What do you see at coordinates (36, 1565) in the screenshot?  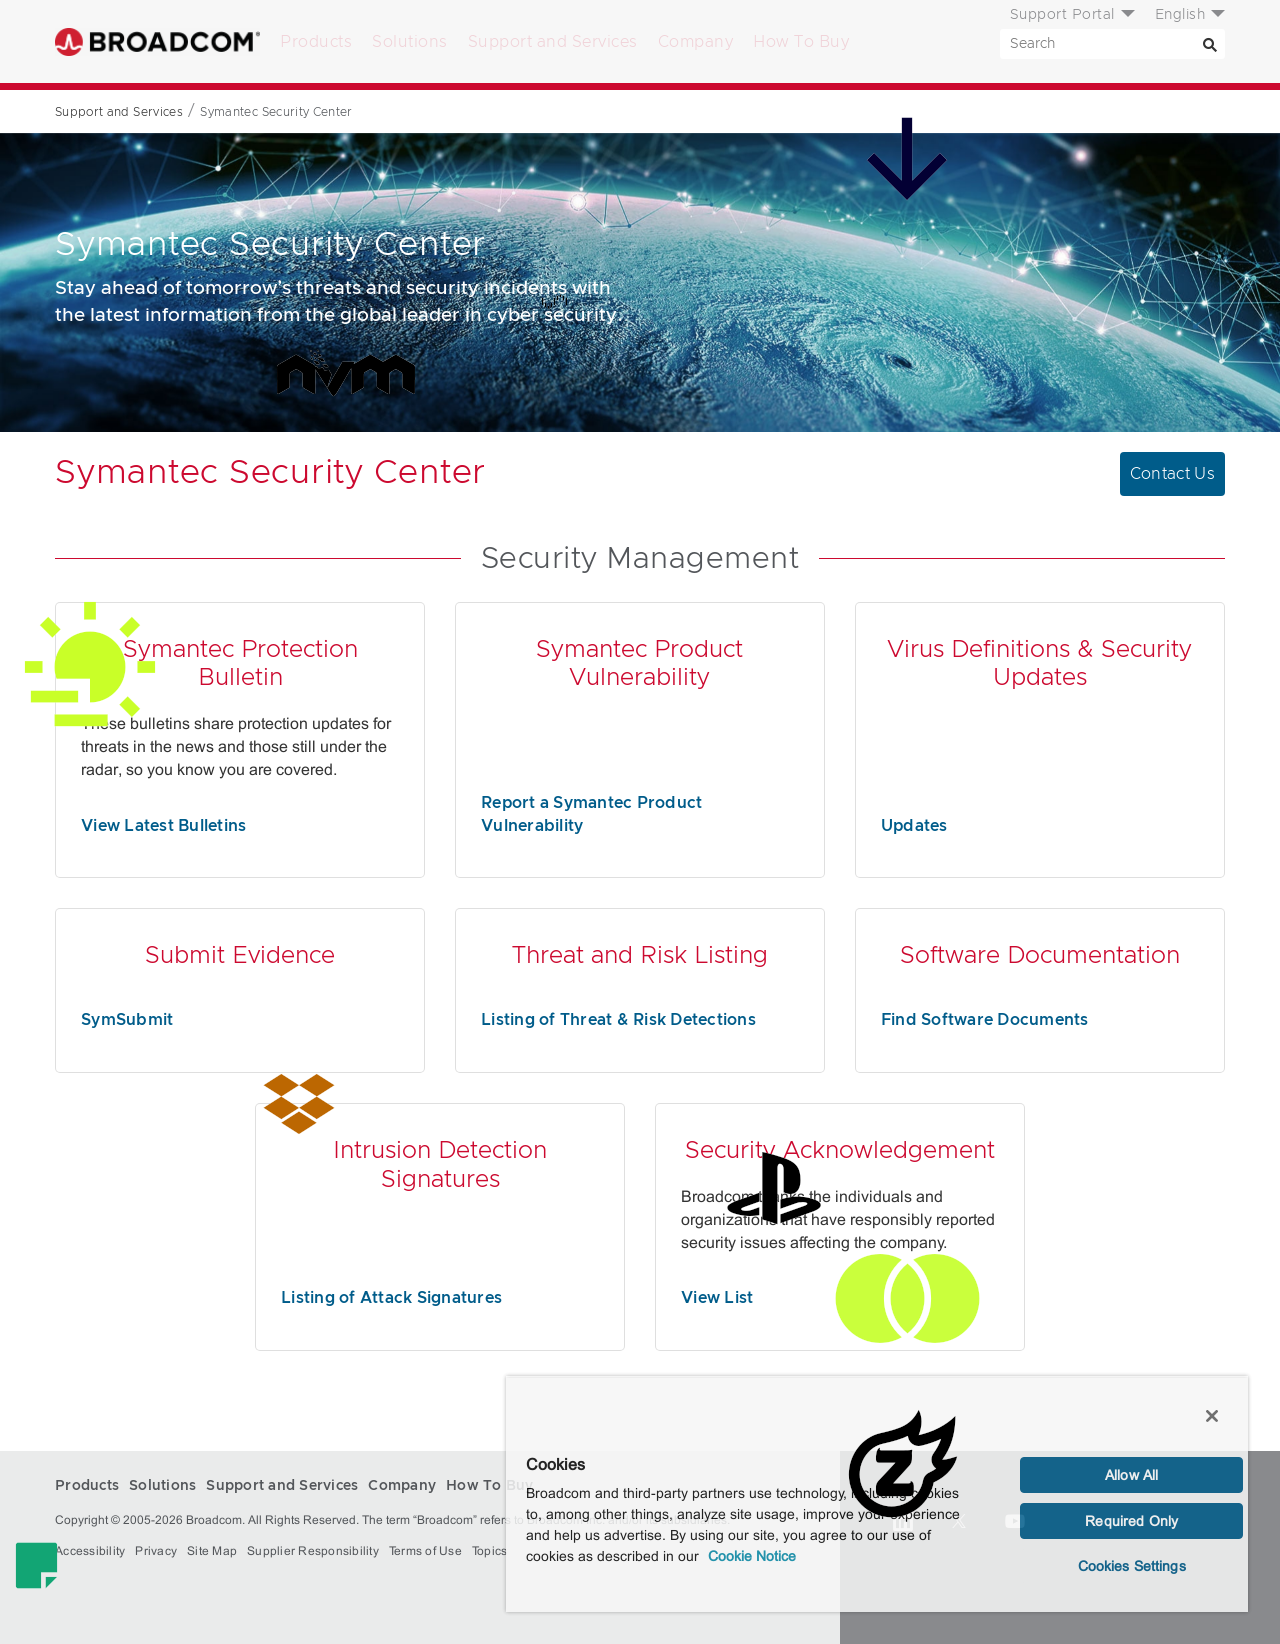 I see `view document or file` at bounding box center [36, 1565].